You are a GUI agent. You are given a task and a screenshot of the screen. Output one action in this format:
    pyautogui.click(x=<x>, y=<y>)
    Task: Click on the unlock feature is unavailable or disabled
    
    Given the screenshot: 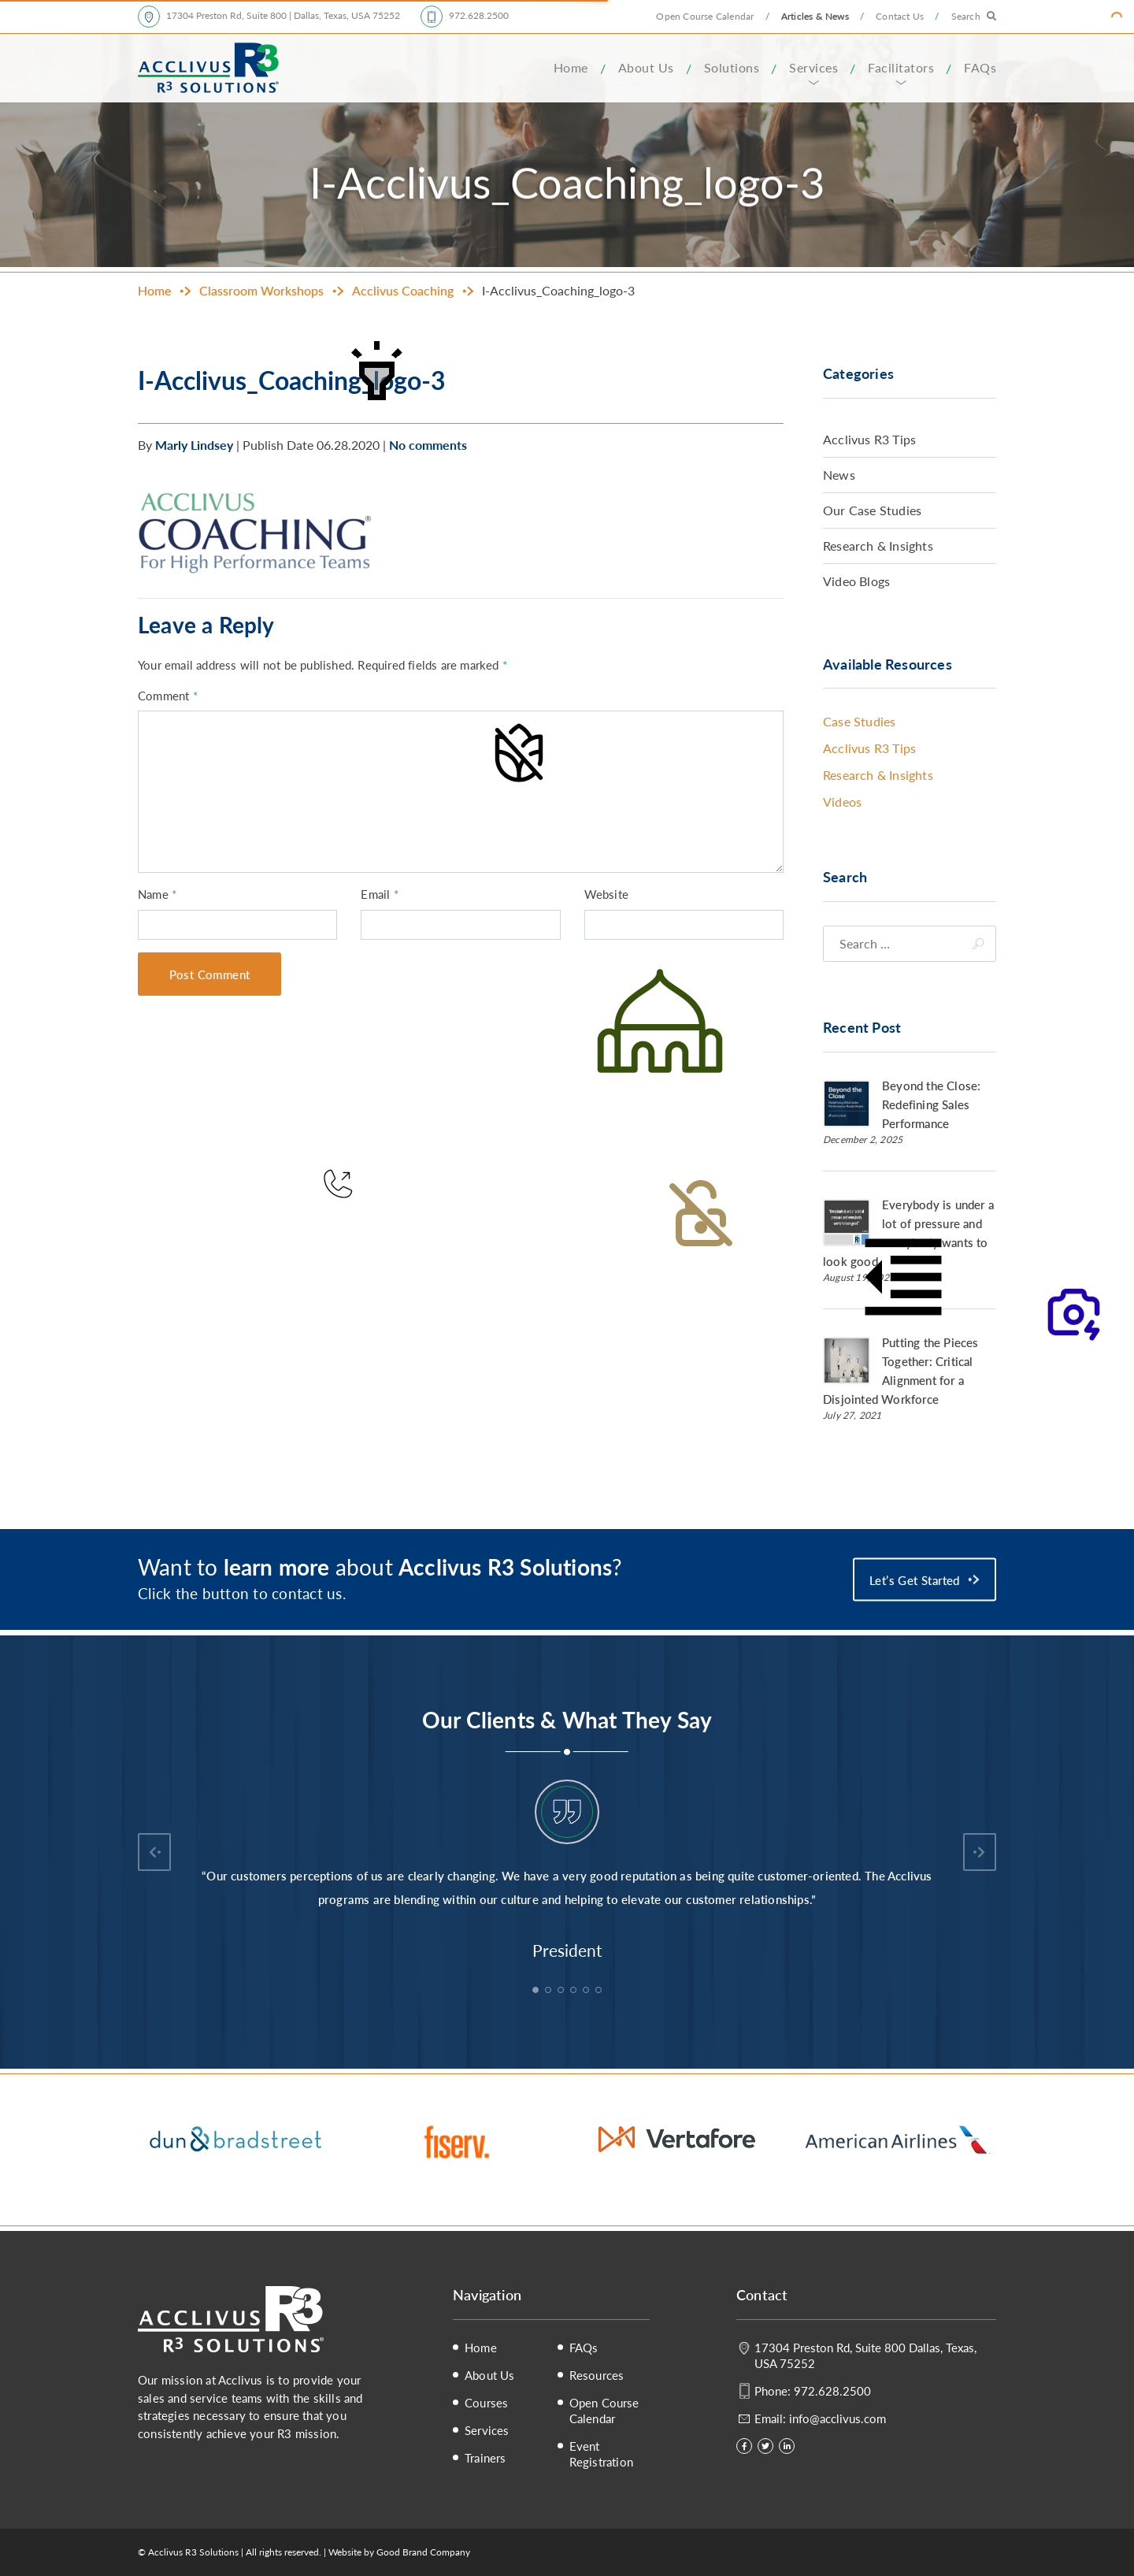 What is the action you would take?
    pyautogui.click(x=701, y=1215)
    